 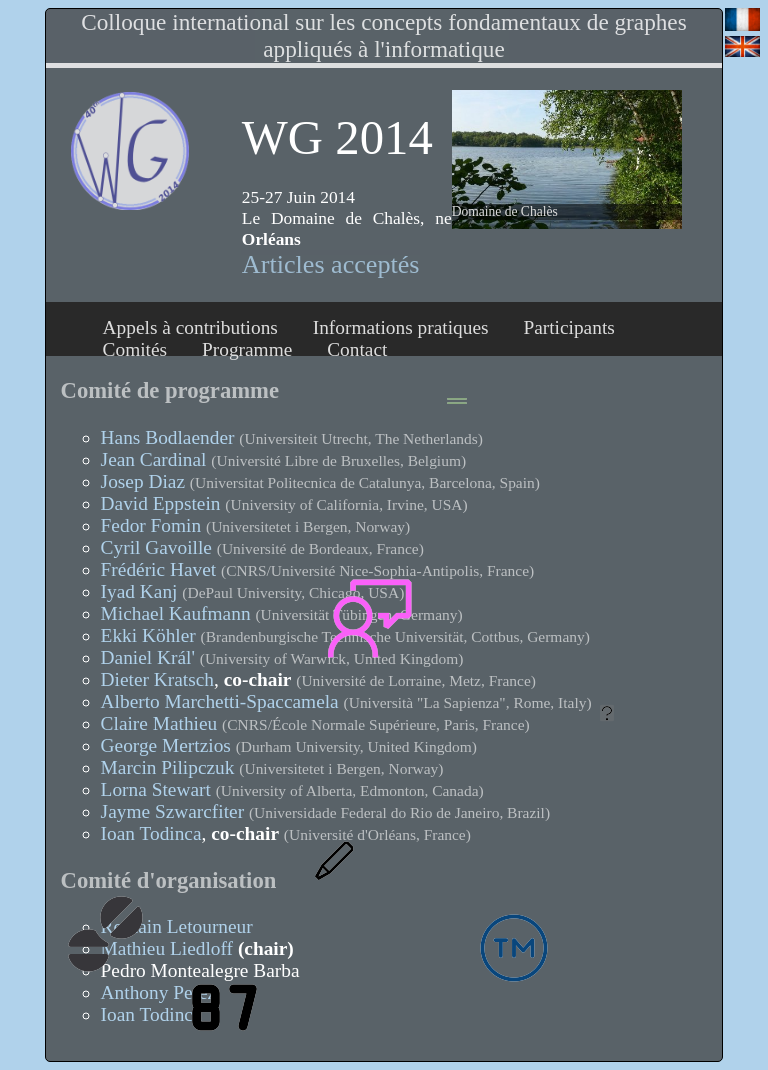 I want to click on displays the number 87 as a badge or count indicator, so click(x=224, y=1007).